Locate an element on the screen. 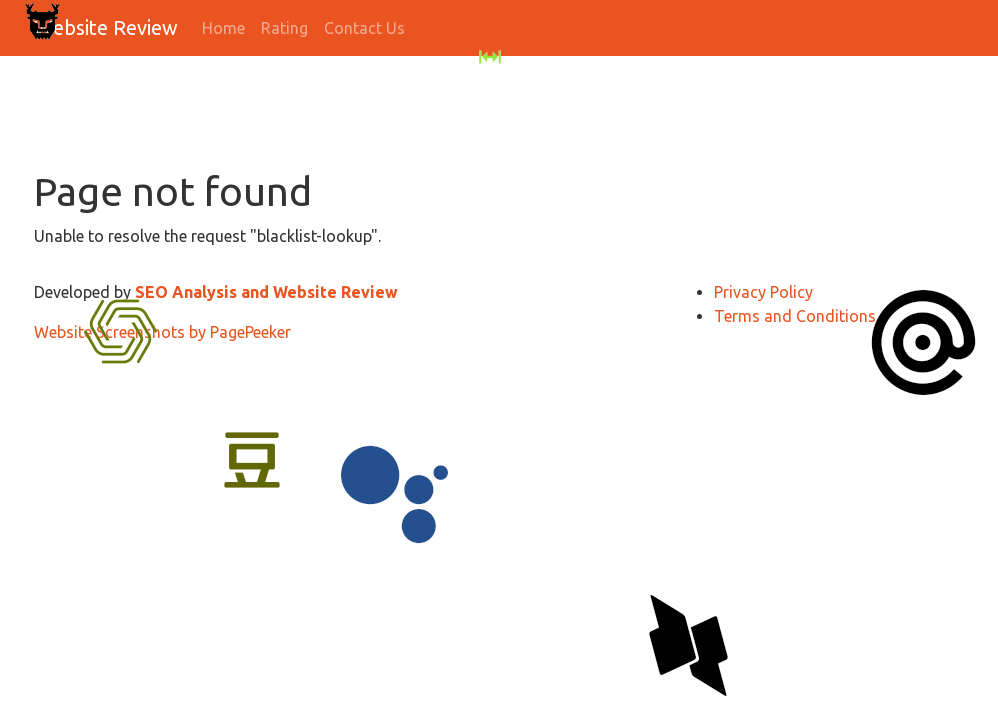 Image resolution: width=998 pixels, height=720 pixels. turso database service logo is located at coordinates (42, 21).